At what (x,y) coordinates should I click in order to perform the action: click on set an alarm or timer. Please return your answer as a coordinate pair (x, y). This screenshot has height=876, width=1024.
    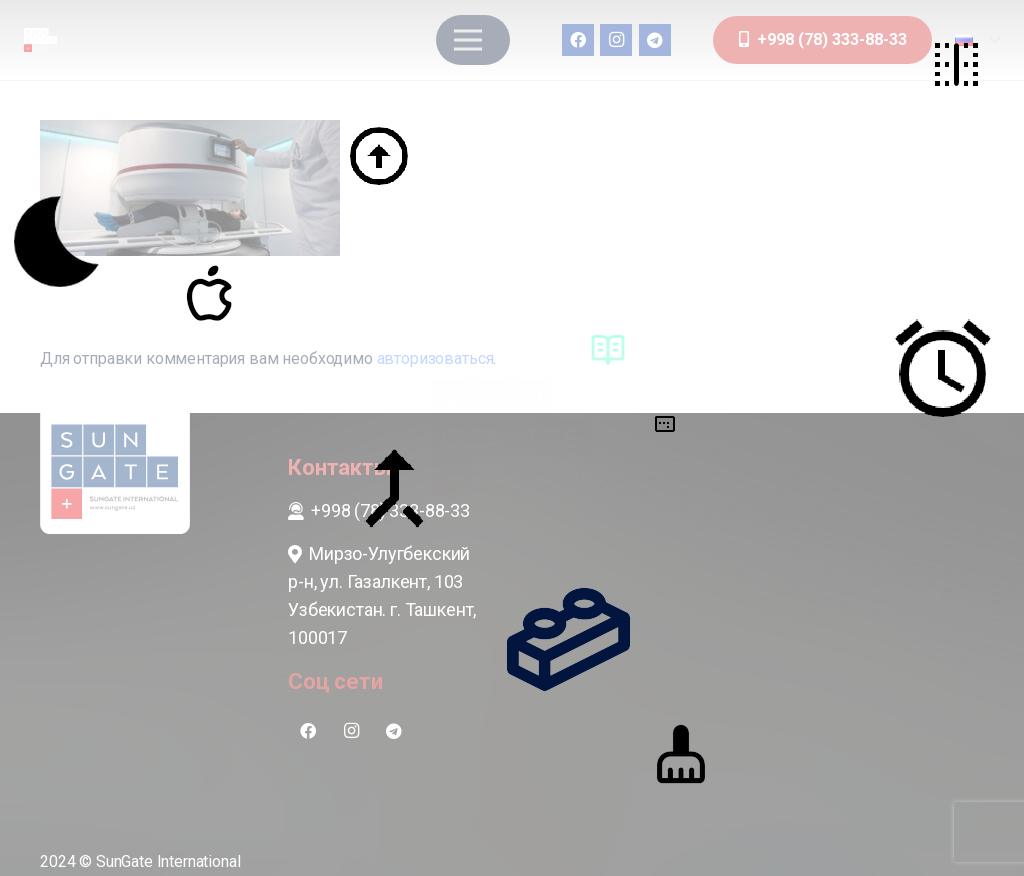
    Looking at the image, I should click on (943, 369).